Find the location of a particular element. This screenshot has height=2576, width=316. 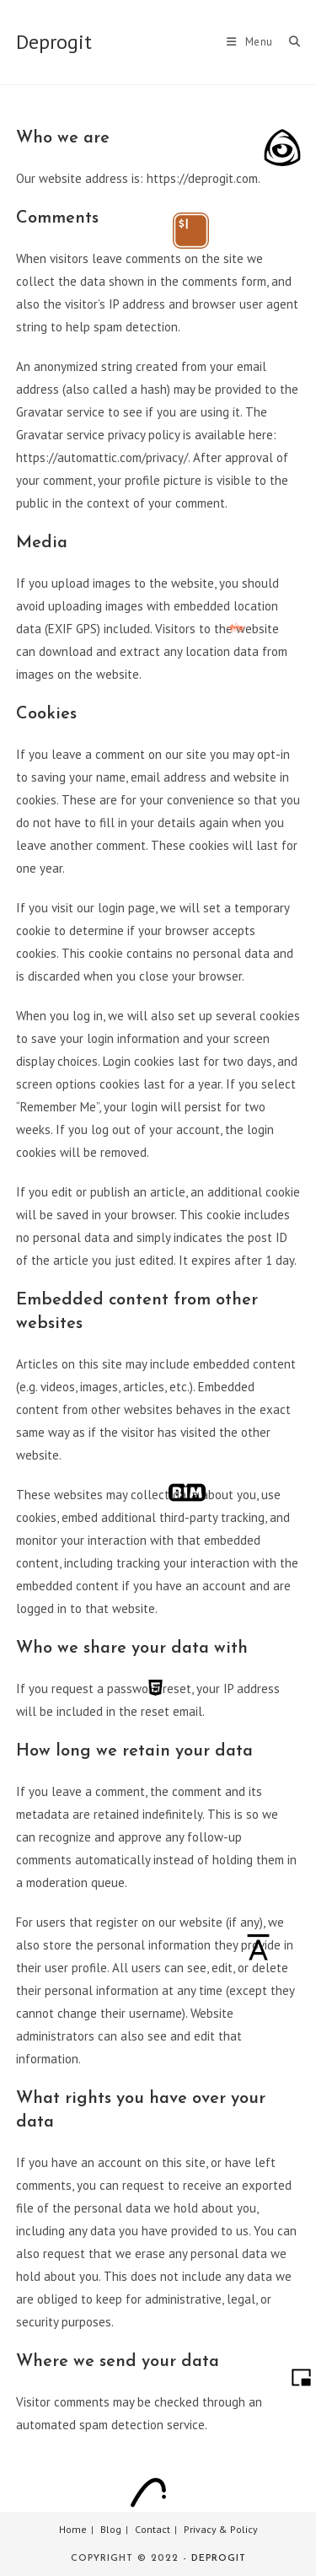

indicates content built with HTML5 technology is located at coordinates (155, 1687).